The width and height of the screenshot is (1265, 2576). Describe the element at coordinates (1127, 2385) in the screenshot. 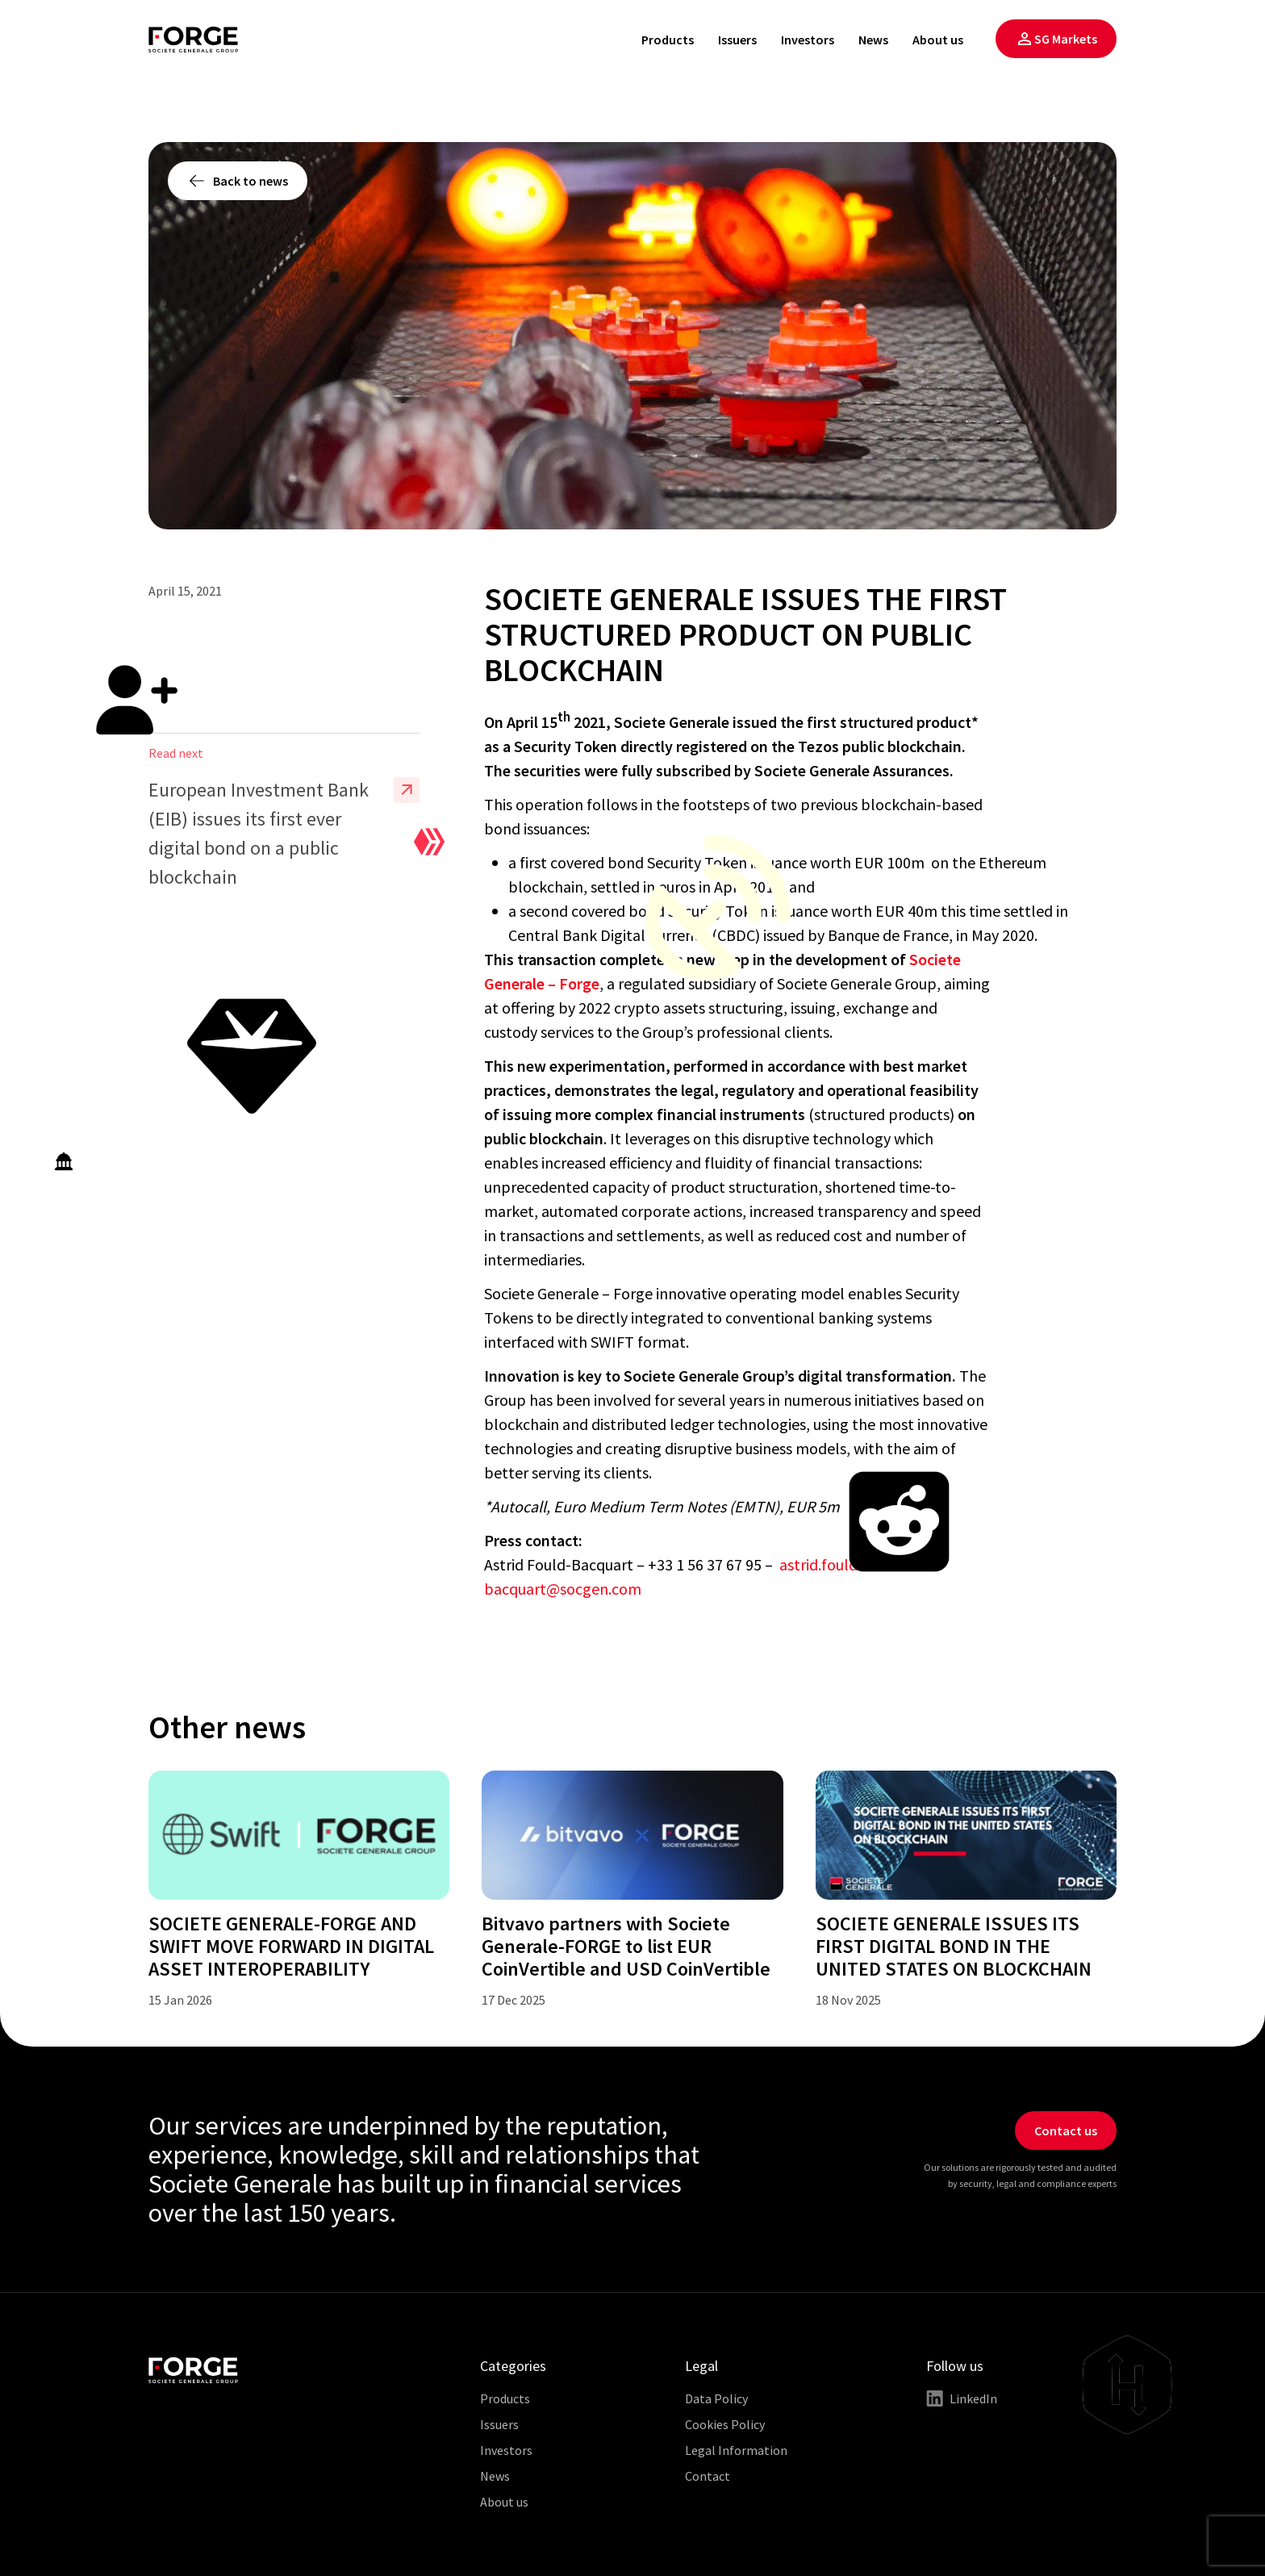

I see `hackerrank logo` at that location.